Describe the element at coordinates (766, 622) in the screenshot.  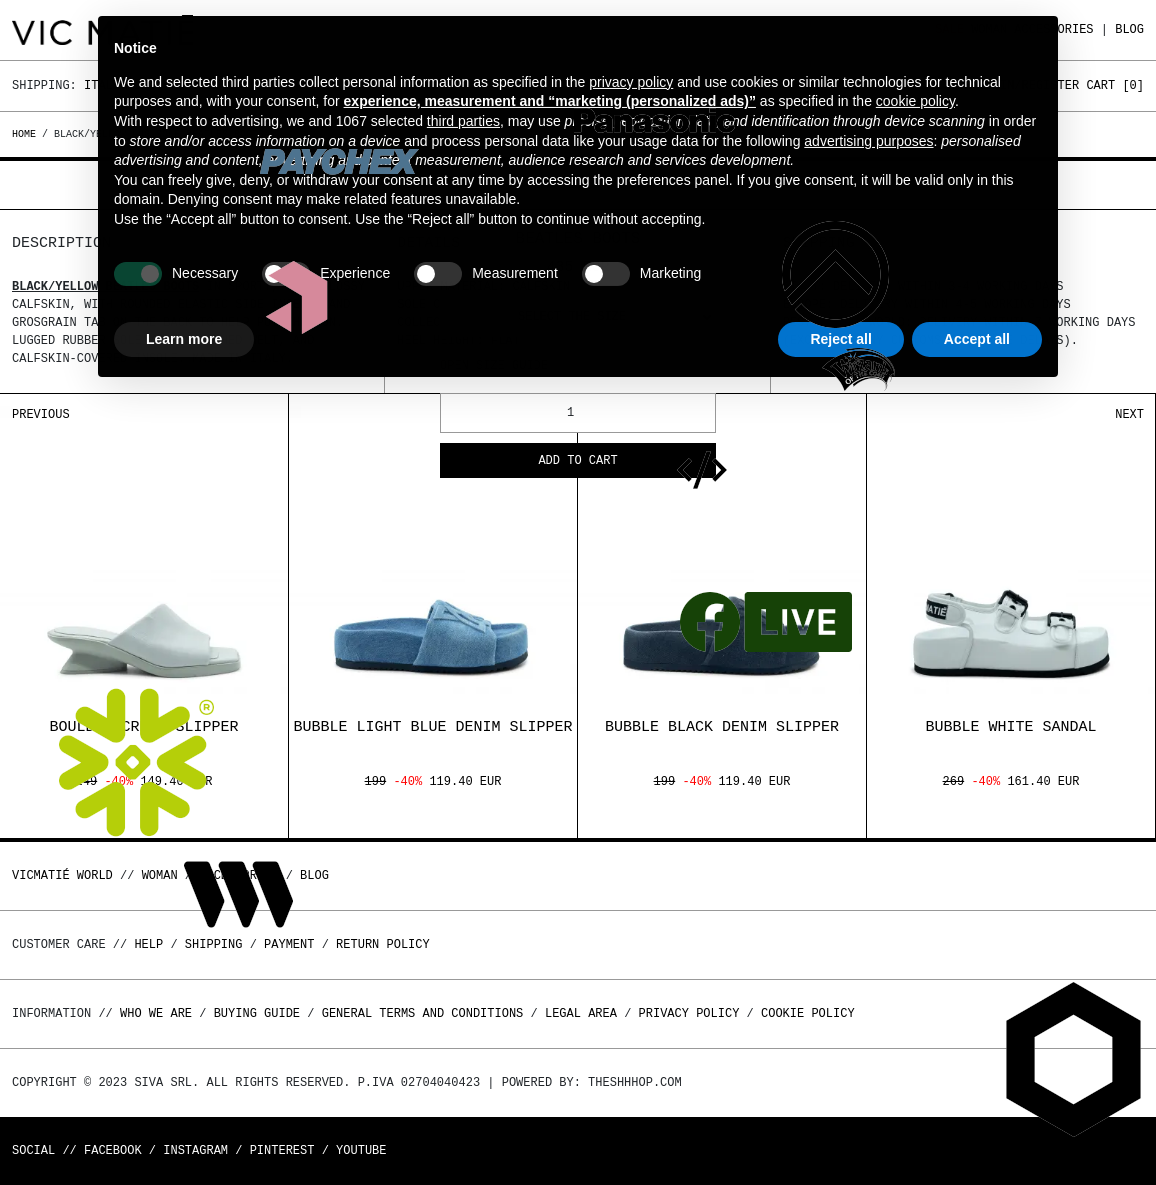
I see `start a facebook live broadcast` at that location.